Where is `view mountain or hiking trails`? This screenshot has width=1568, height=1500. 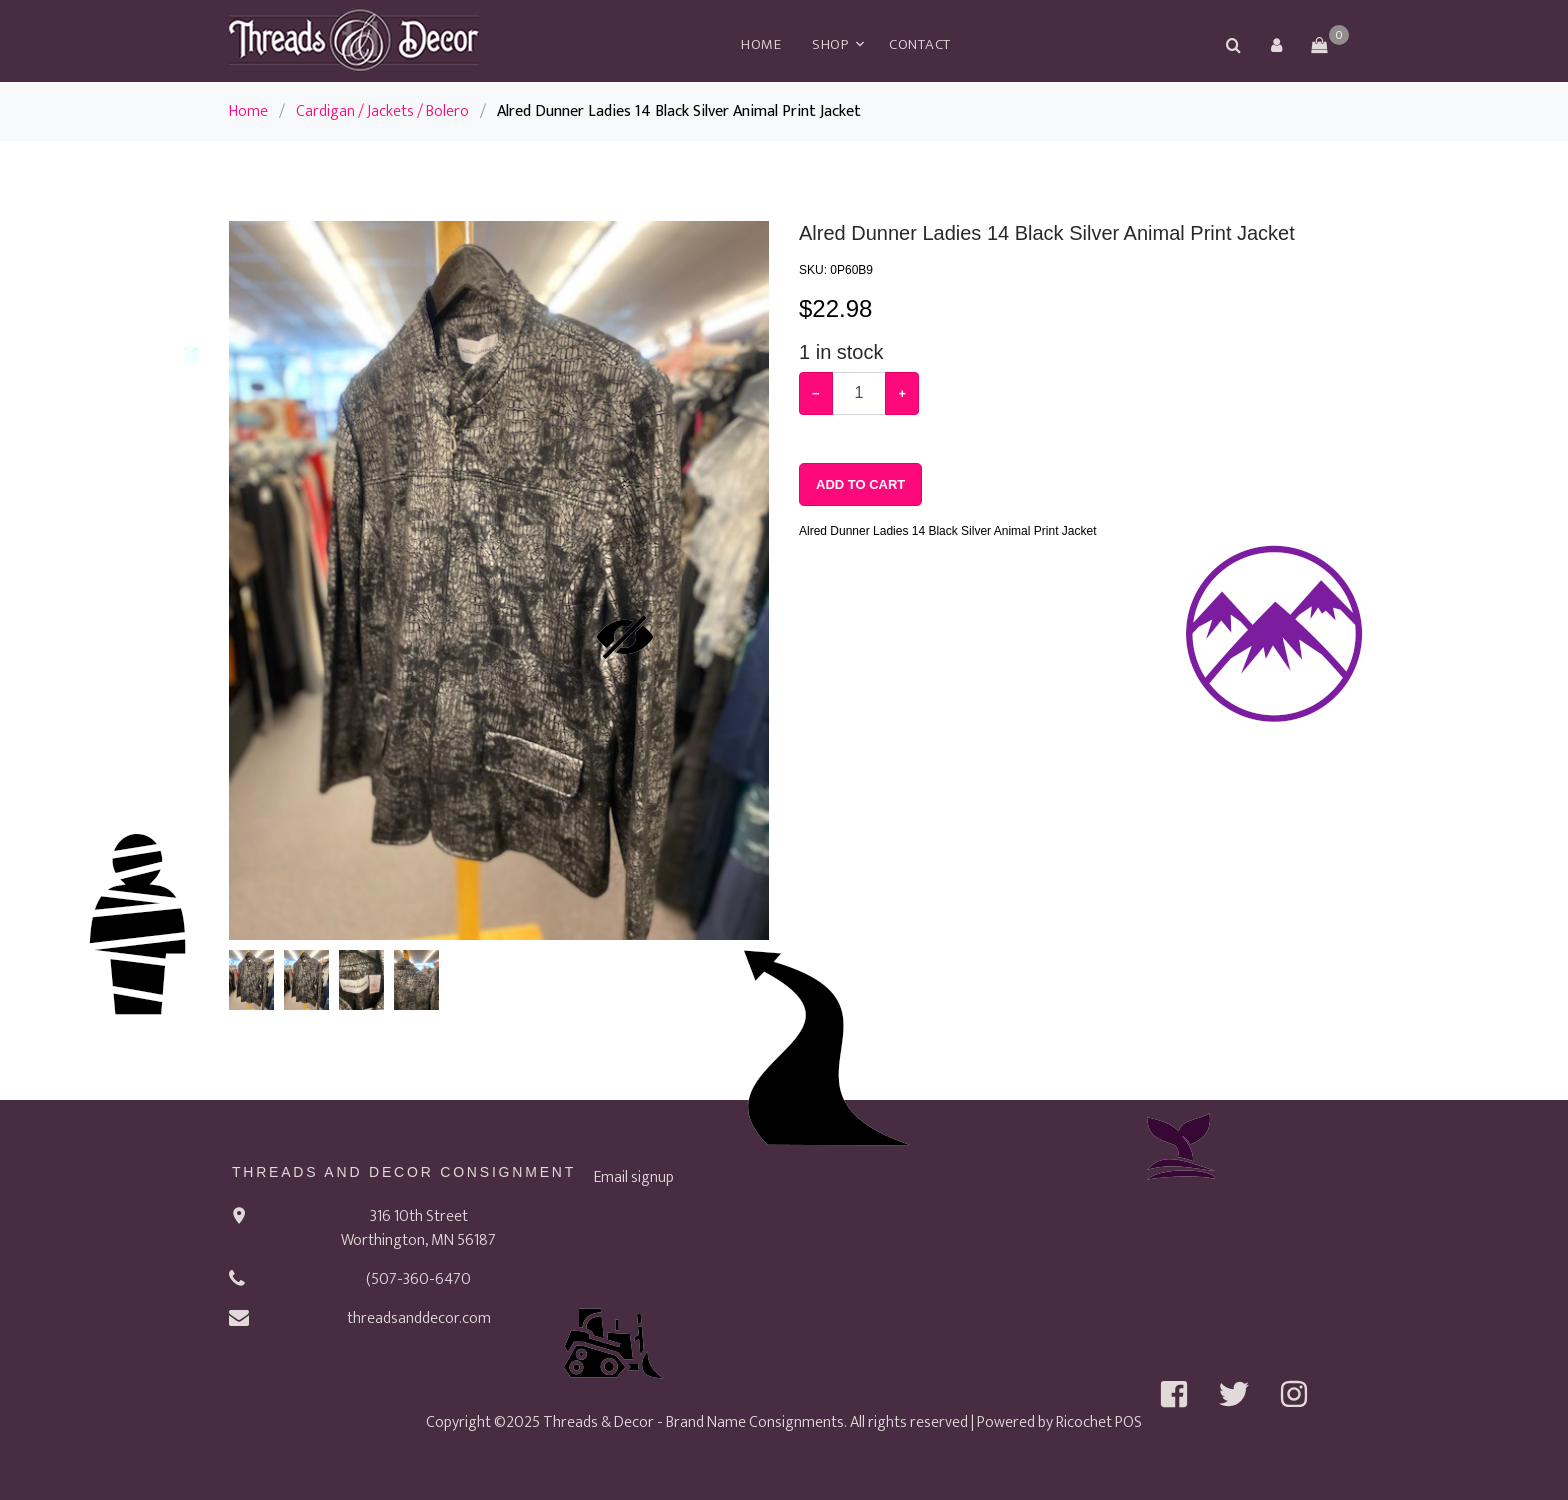 view mountain or hiking trails is located at coordinates (1274, 633).